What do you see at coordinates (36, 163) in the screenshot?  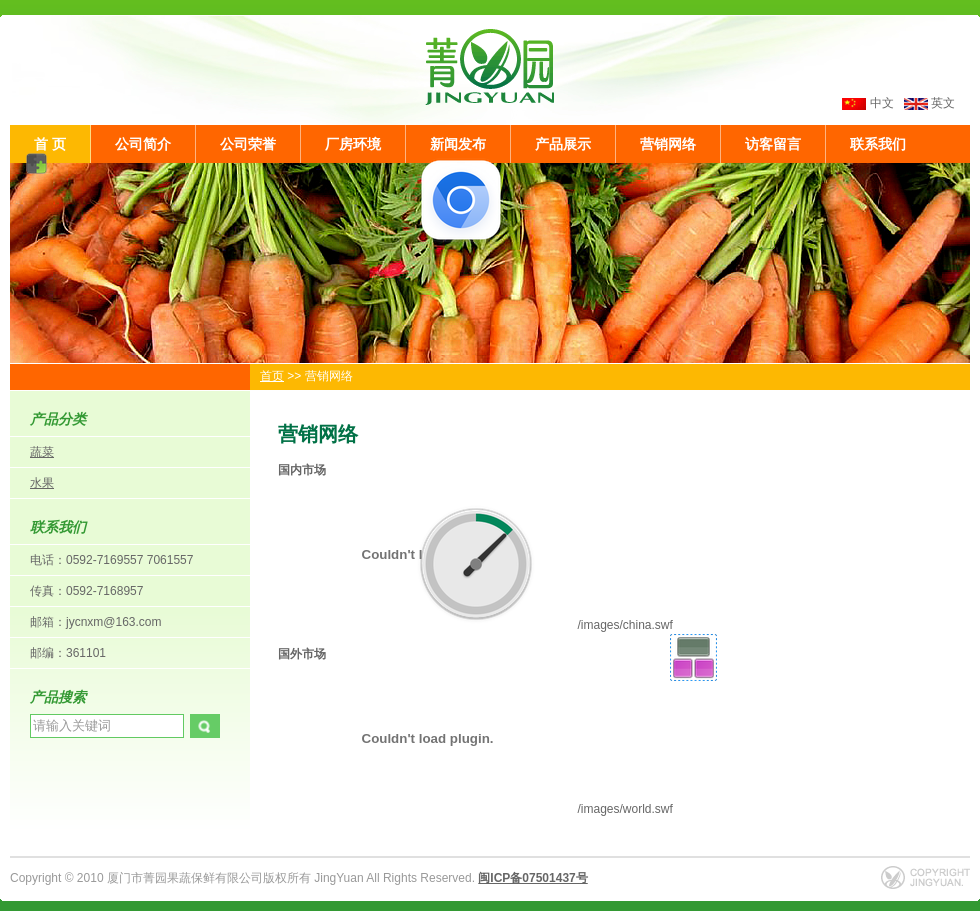 I see `open gnome extensions manager` at bounding box center [36, 163].